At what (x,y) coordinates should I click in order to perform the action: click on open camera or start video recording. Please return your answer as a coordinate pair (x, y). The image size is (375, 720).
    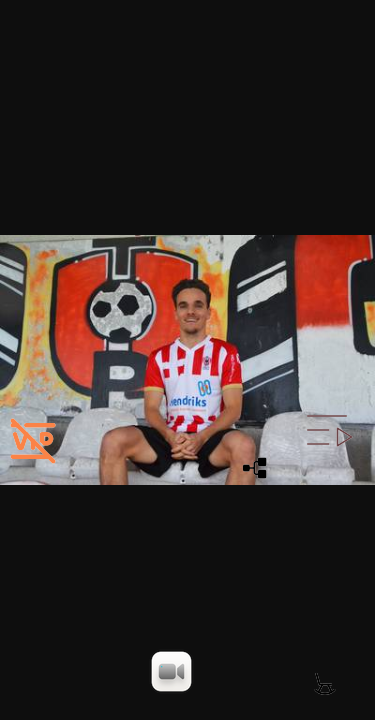
    Looking at the image, I should click on (171, 671).